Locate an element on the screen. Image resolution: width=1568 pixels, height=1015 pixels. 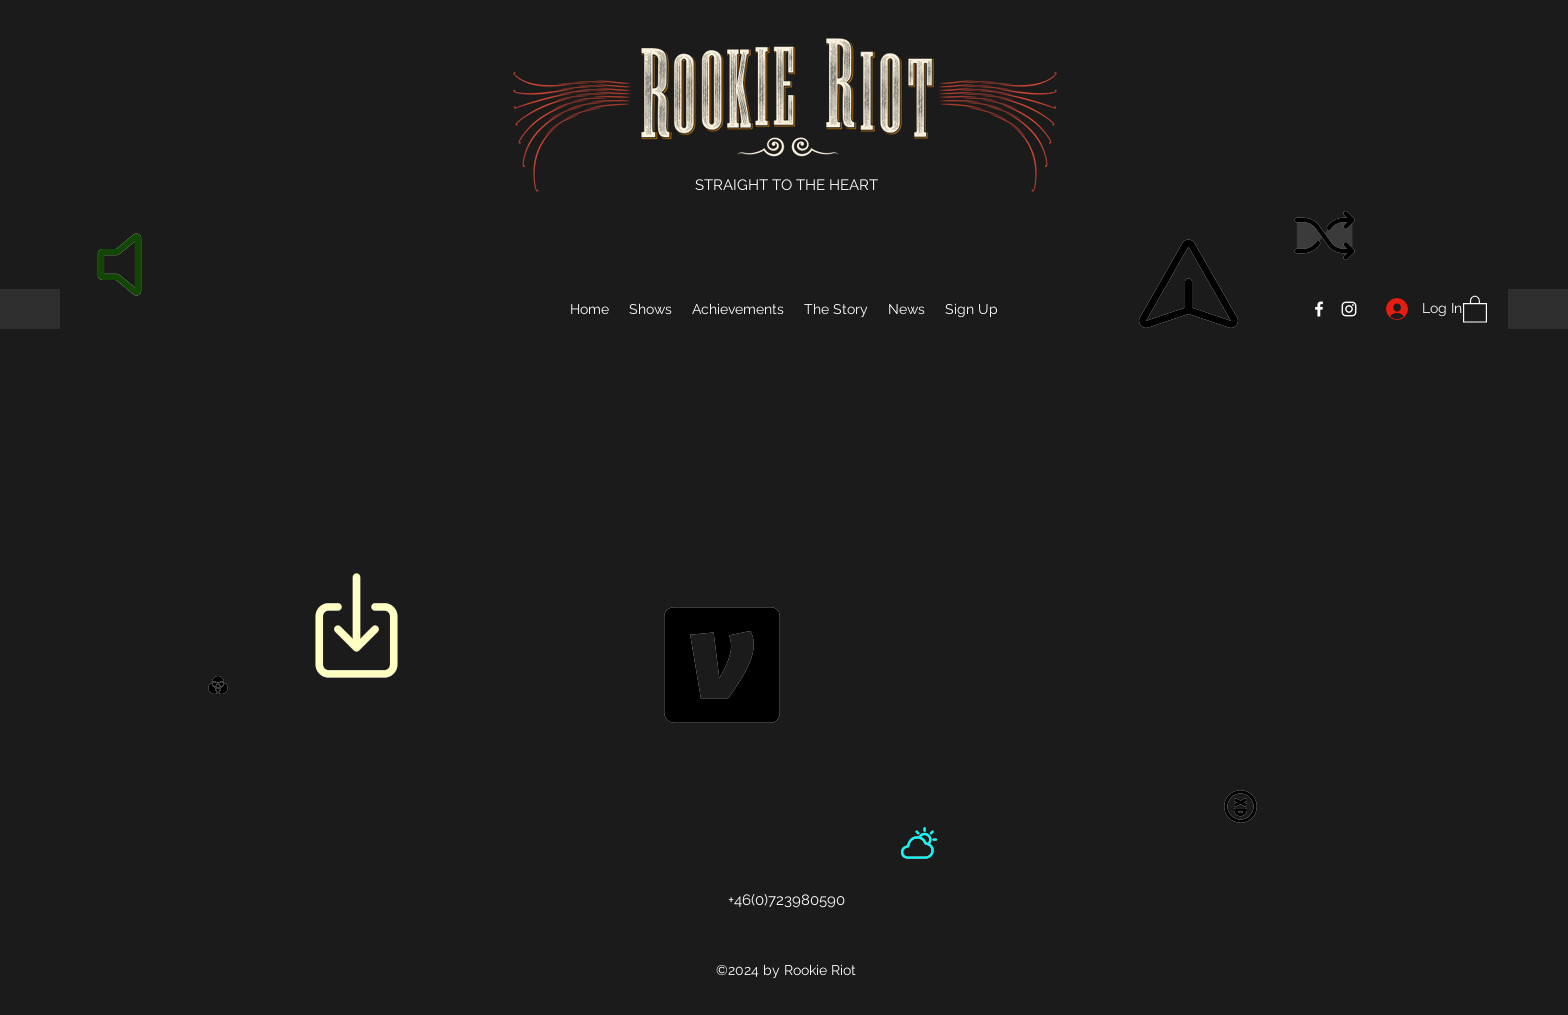
download a file or document is located at coordinates (356, 625).